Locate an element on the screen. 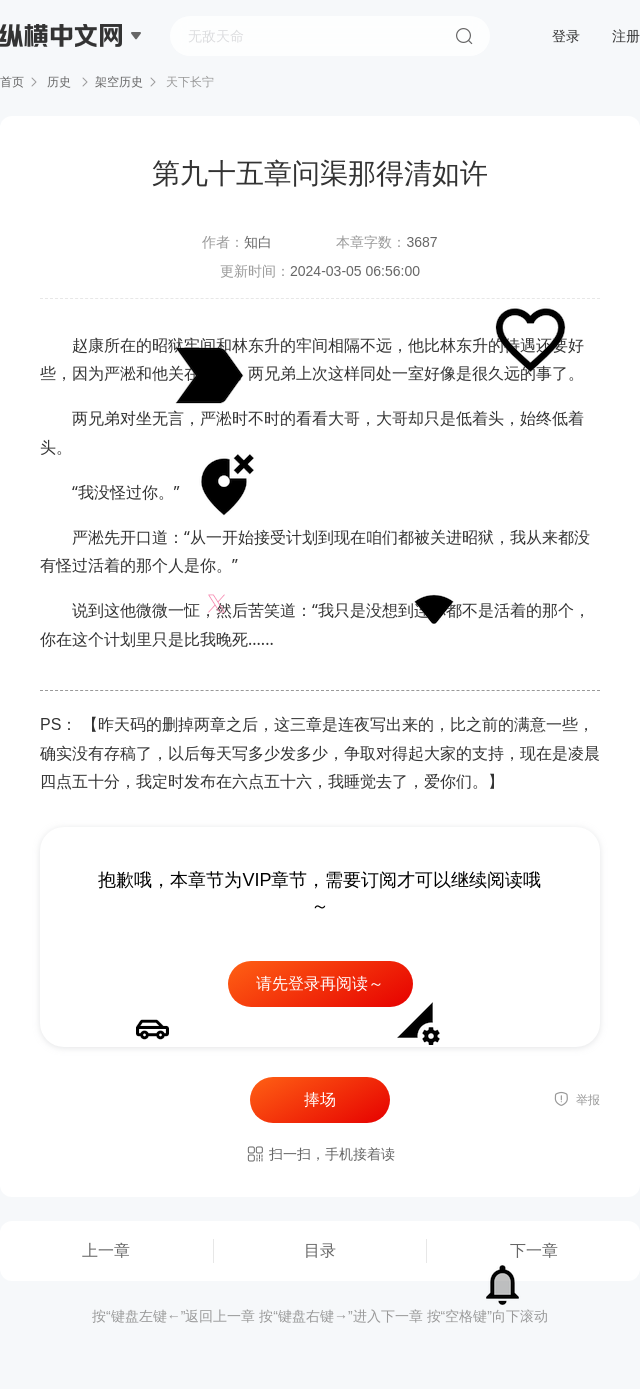 The width and height of the screenshot is (640, 1389). remove a saved location pin is located at coordinates (224, 484).